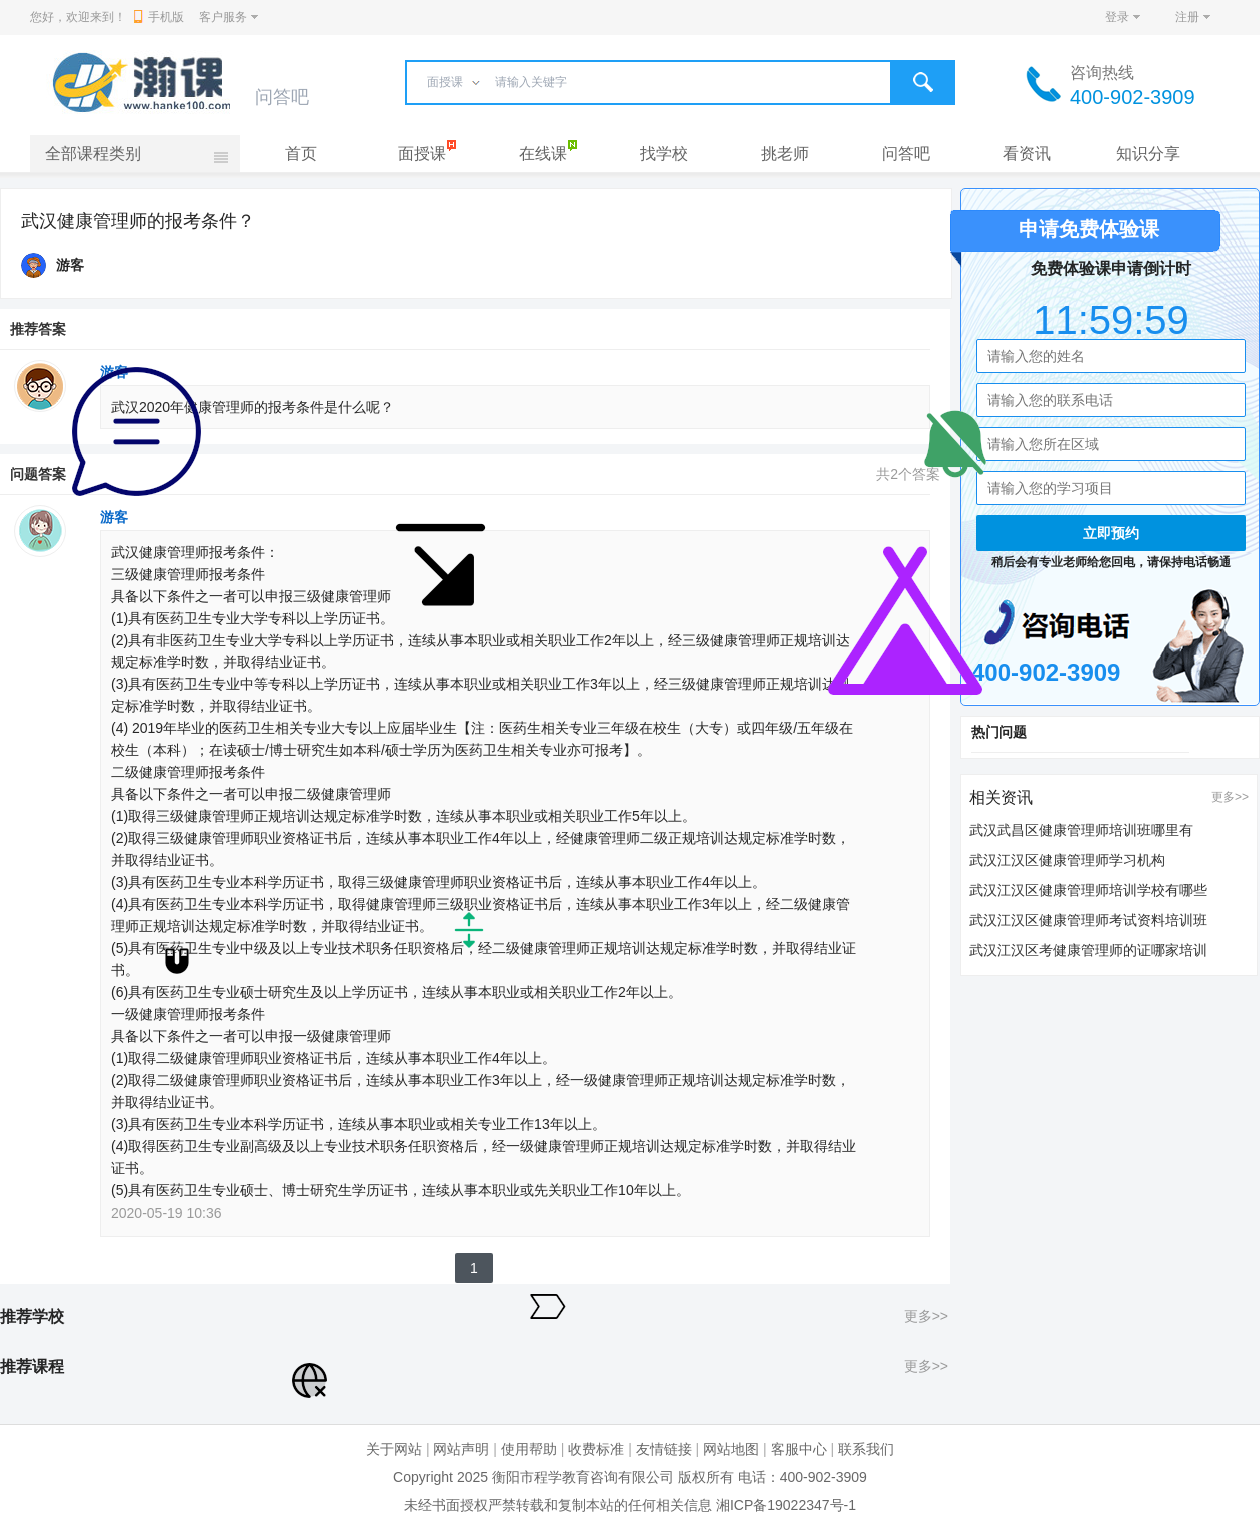 The height and width of the screenshot is (1539, 1260). What do you see at coordinates (546, 1306) in the screenshot?
I see `apply a label or tag to an item` at bounding box center [546, 1306].